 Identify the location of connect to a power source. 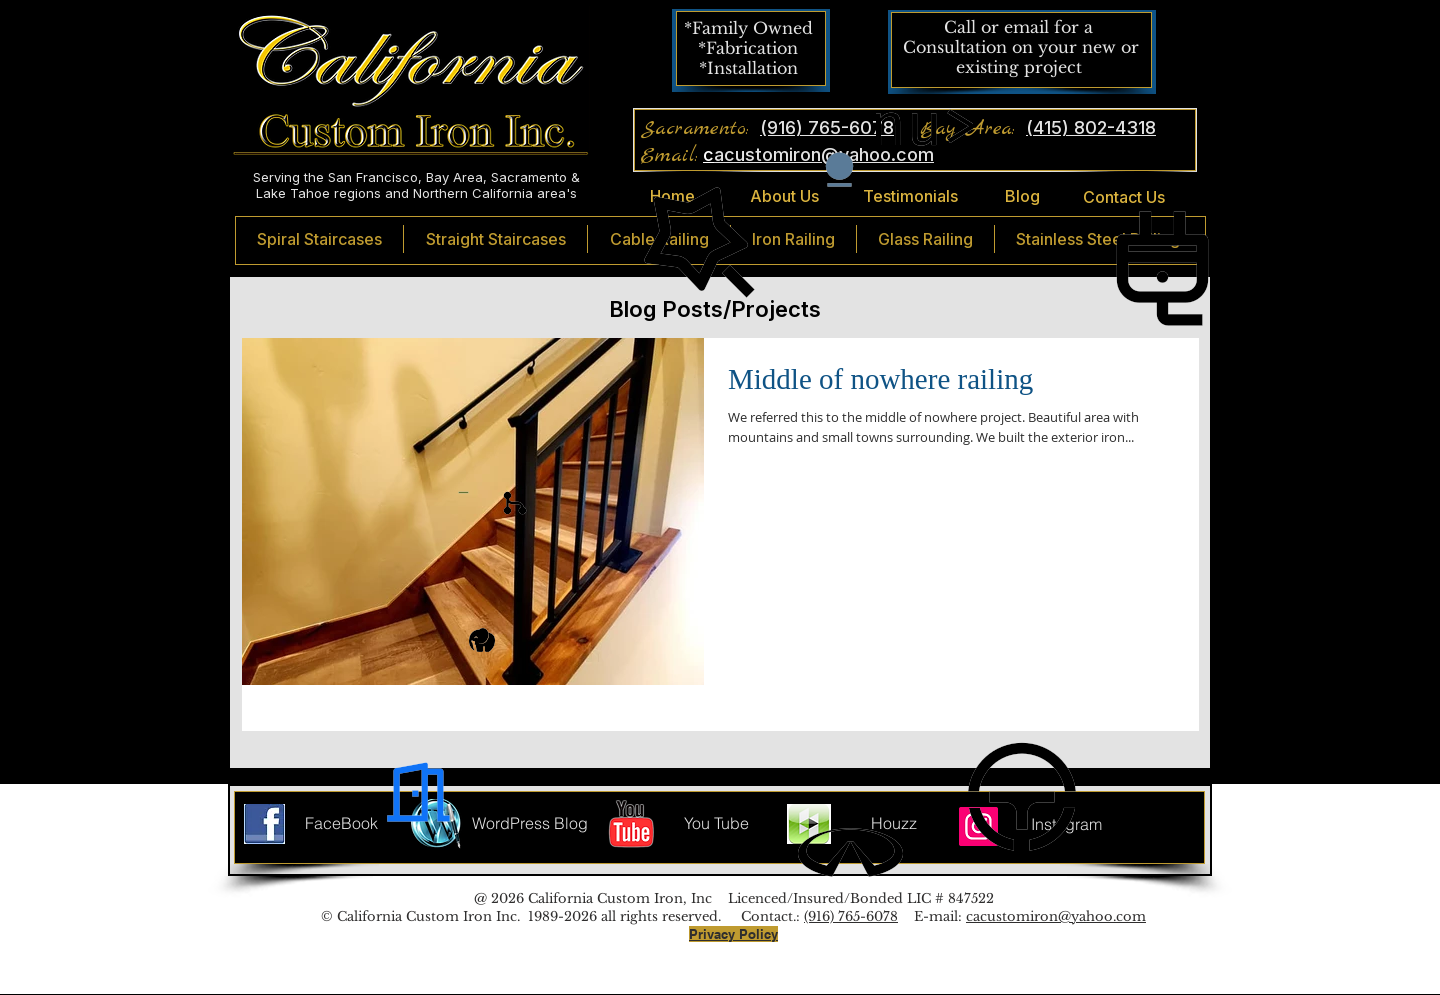
(1162, 268).